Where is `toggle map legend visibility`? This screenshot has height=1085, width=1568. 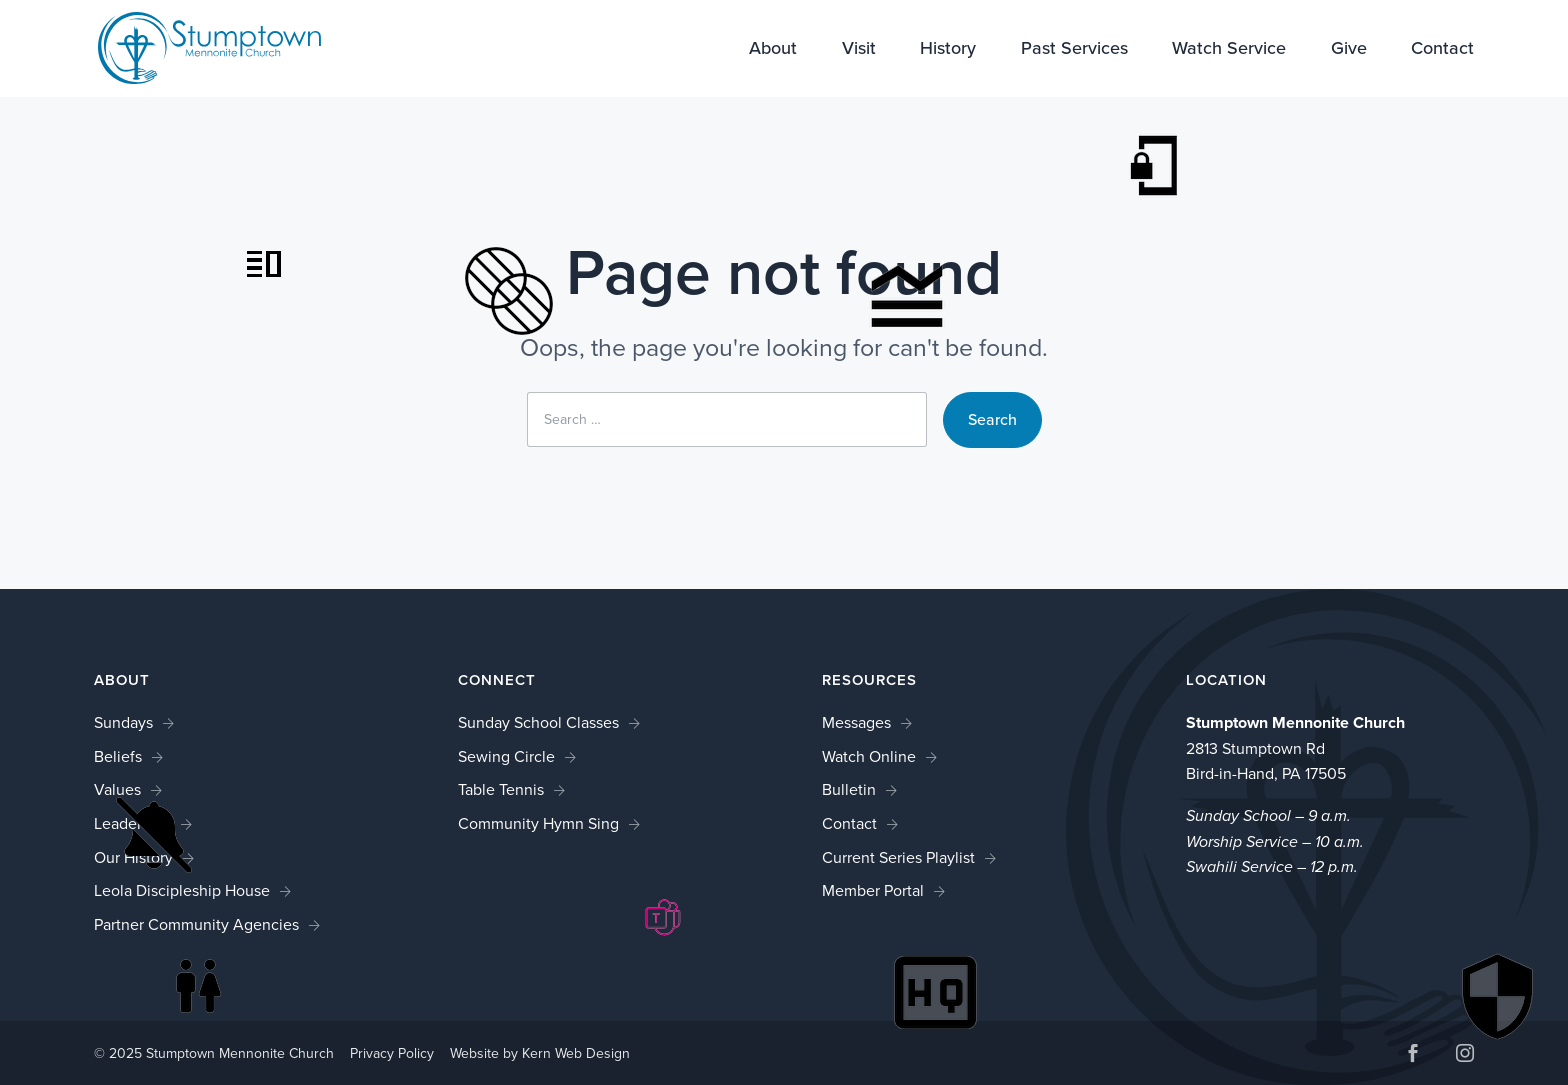
toggle map legend visibility is located at coordinates (907, 296).